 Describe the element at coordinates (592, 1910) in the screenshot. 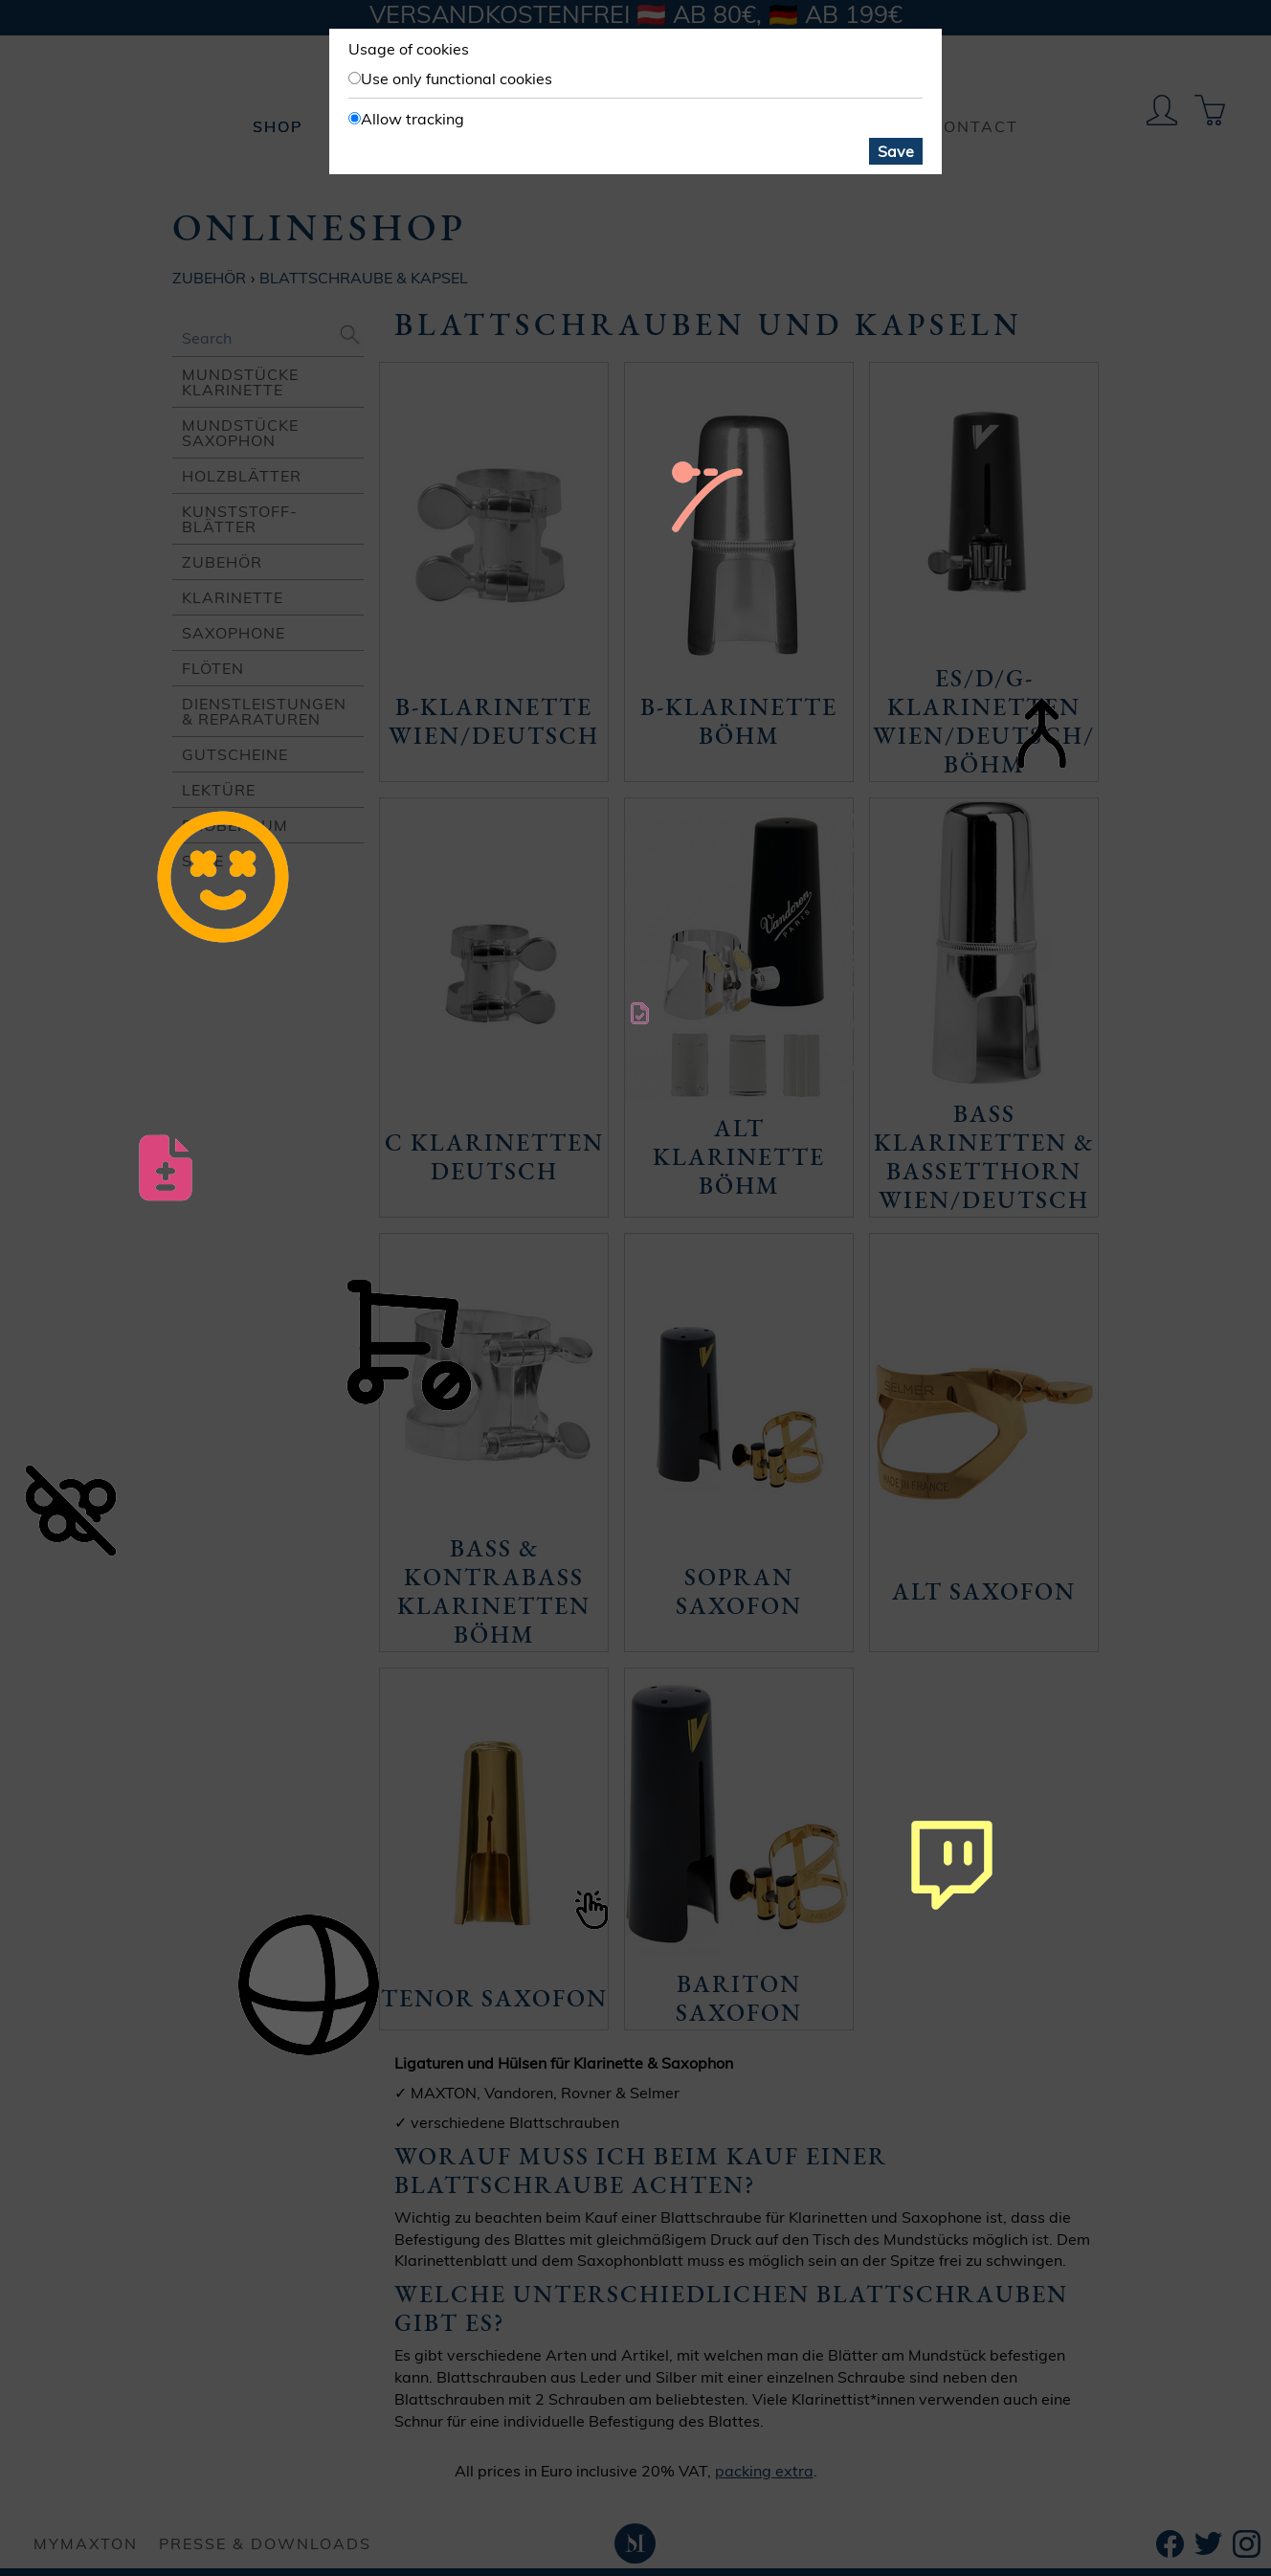

I see `tap or click to interact` at that location.